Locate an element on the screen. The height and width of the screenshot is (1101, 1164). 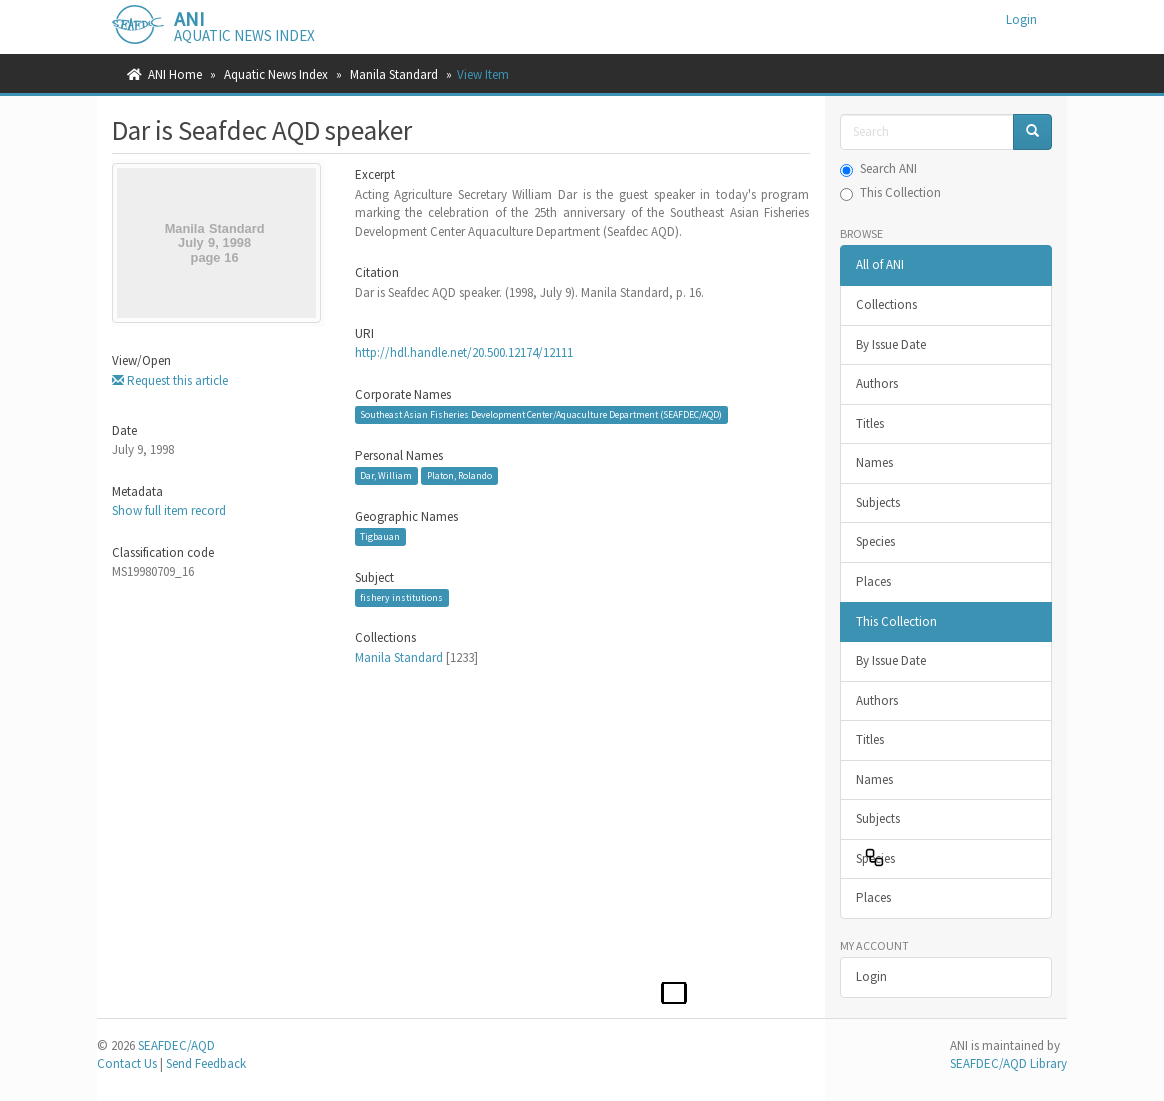
crop image to 3:2 aspect ratio is located at coordinates (674, 993).